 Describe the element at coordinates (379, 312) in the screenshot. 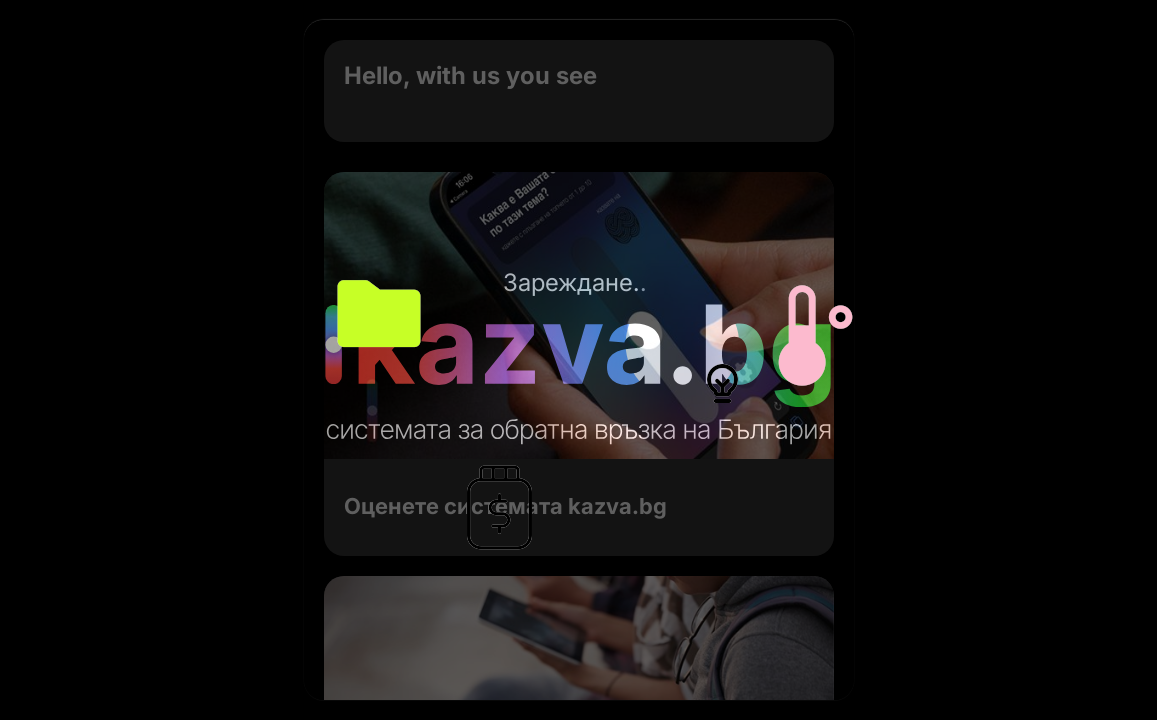

I see `open a folder to view its contents` at that location.